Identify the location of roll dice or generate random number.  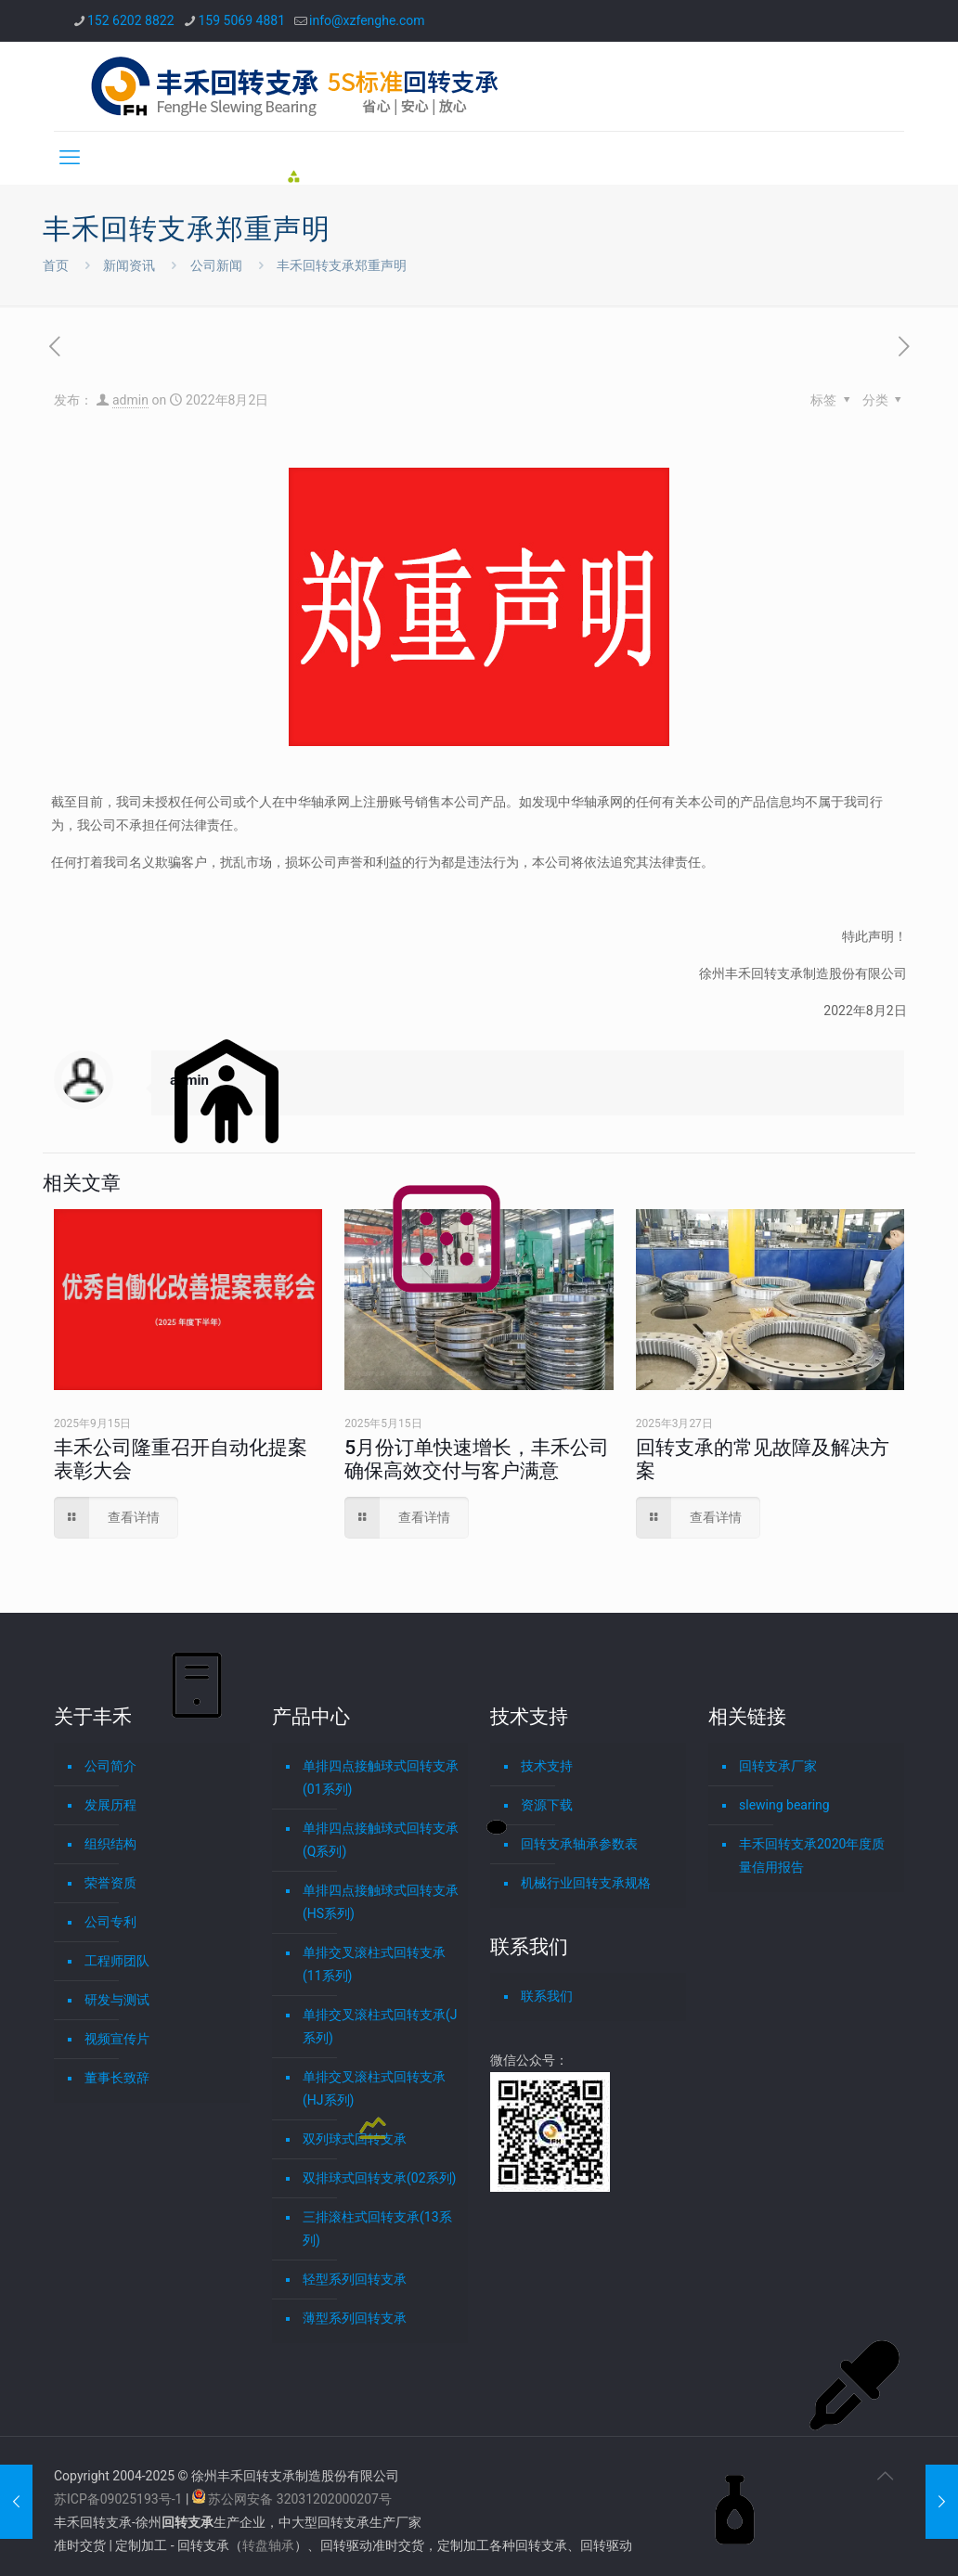
(447, 1239).